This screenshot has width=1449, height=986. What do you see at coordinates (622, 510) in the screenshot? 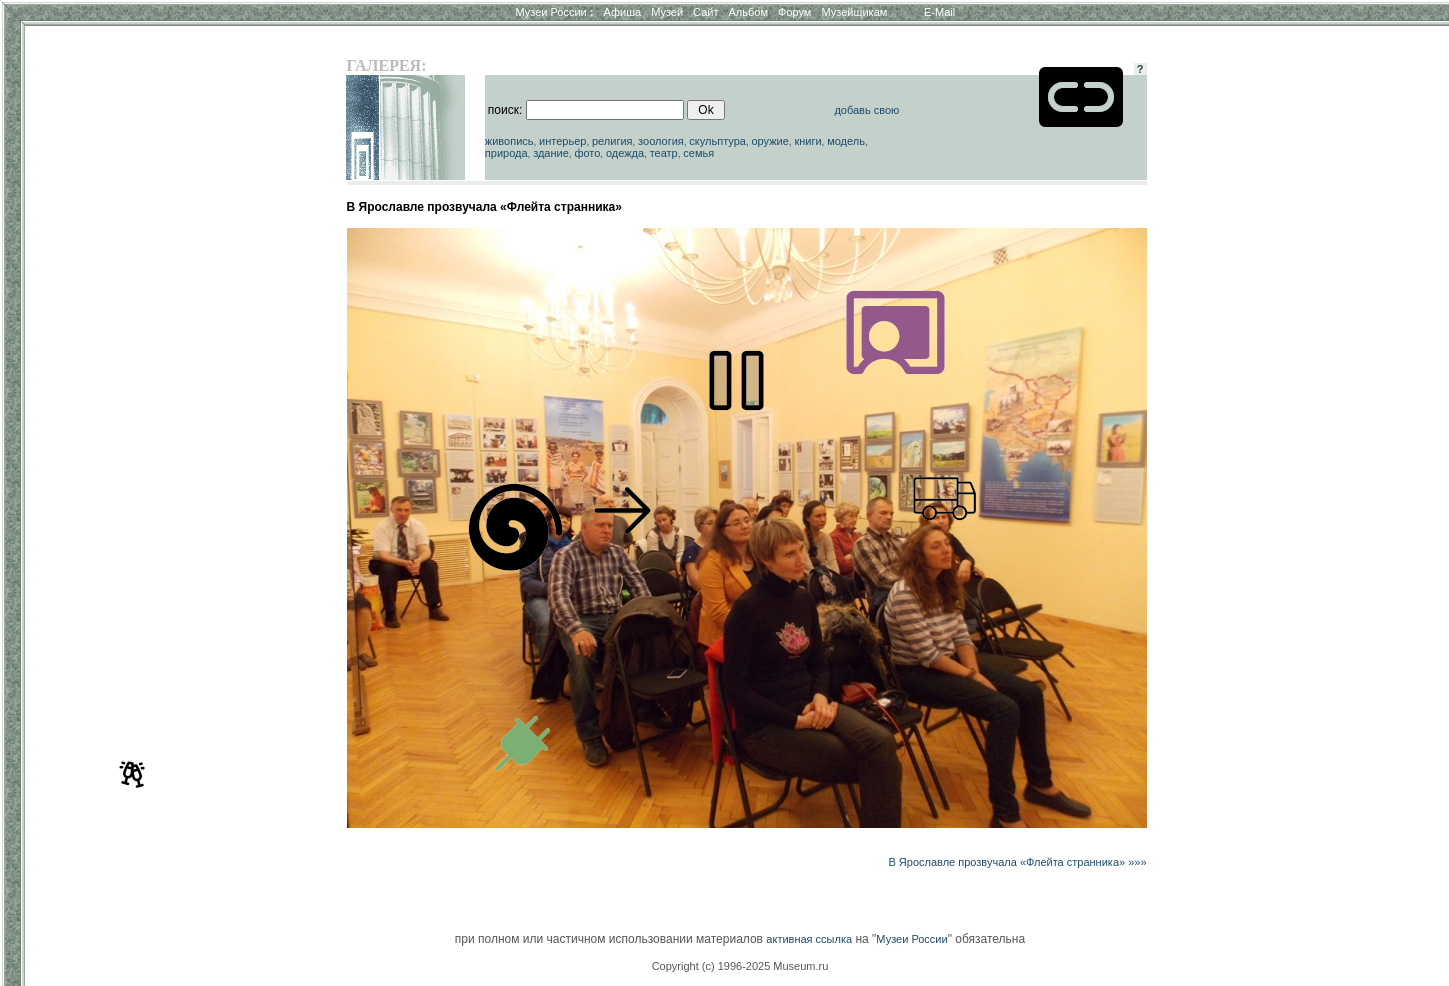
I see `navigate to the next item or screen` at bounding box center [622, 510].